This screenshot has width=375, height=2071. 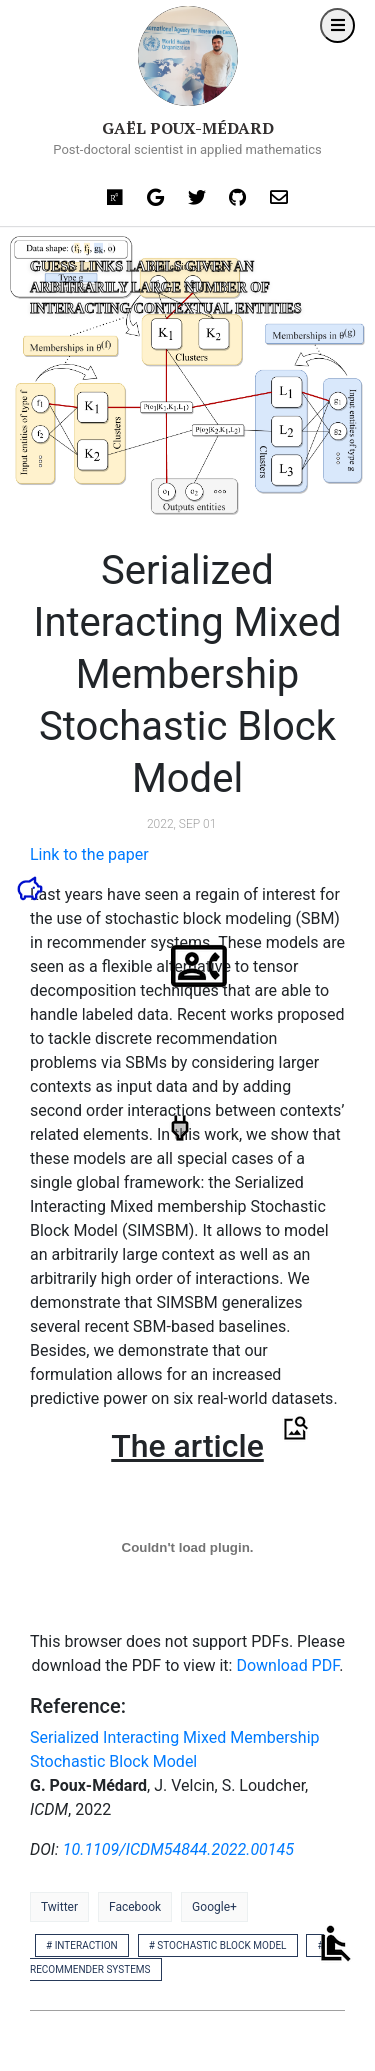 I want to click on access savings or piggy bank feature, so click(x=30, y=889).